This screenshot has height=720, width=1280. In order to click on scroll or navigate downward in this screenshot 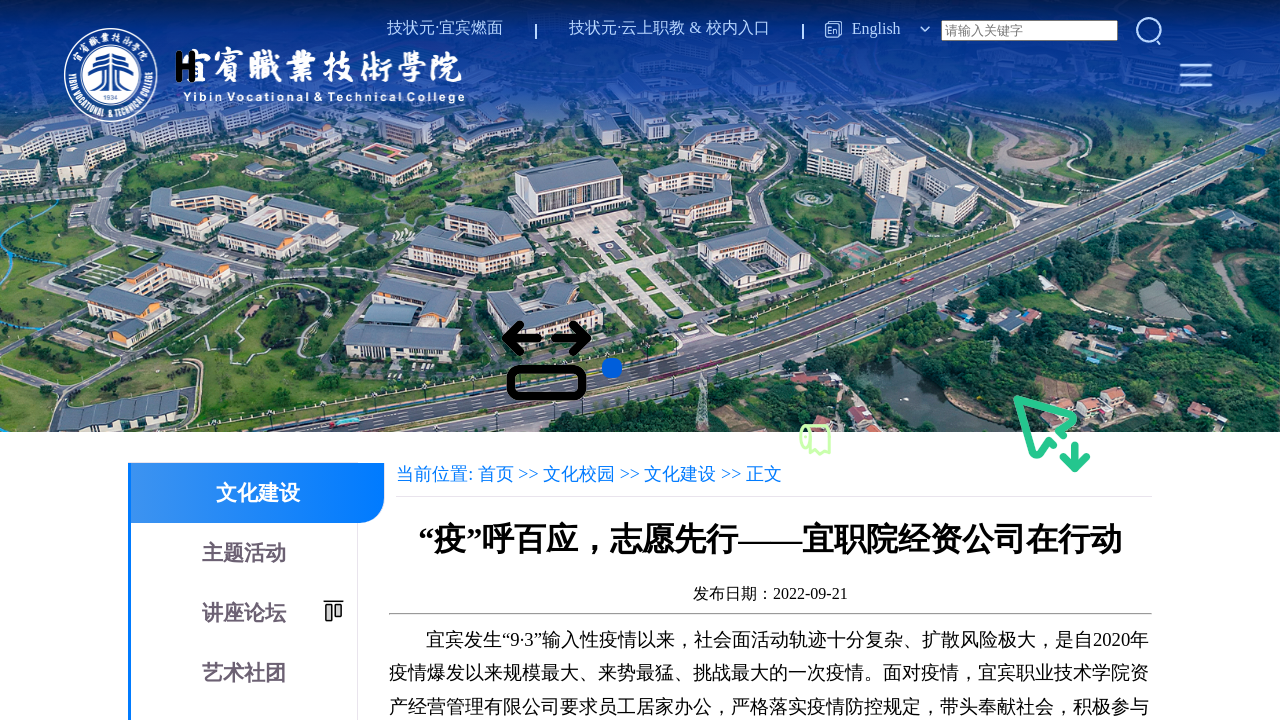, I will do `click(1048, 430)`.